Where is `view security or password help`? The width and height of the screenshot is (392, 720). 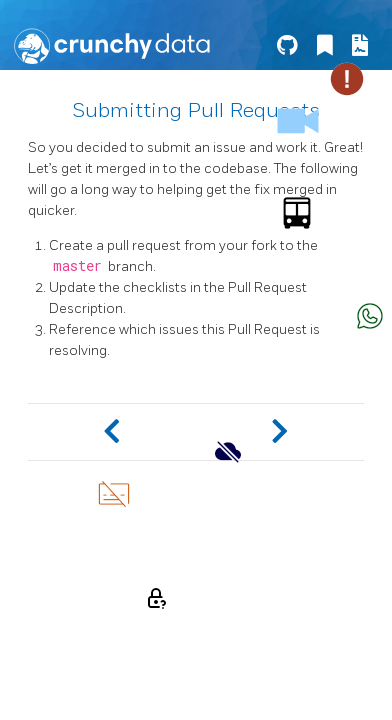
view security or password help is located at coordinates (156, 598).